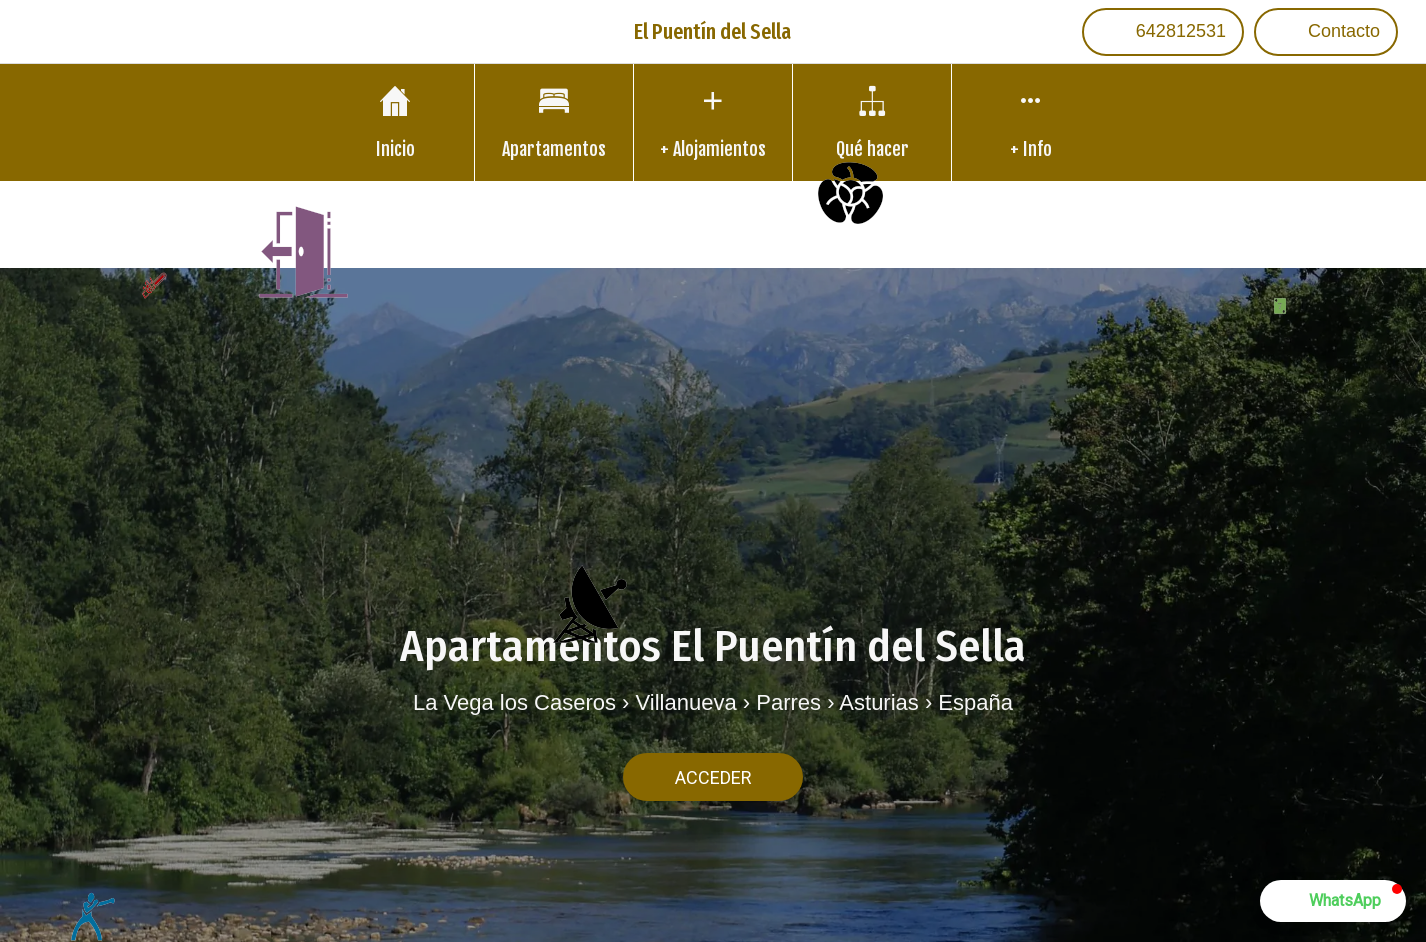  Describe the element at coordinates (303, 251) in the screenshot. I see `enter a room or building` at that location.